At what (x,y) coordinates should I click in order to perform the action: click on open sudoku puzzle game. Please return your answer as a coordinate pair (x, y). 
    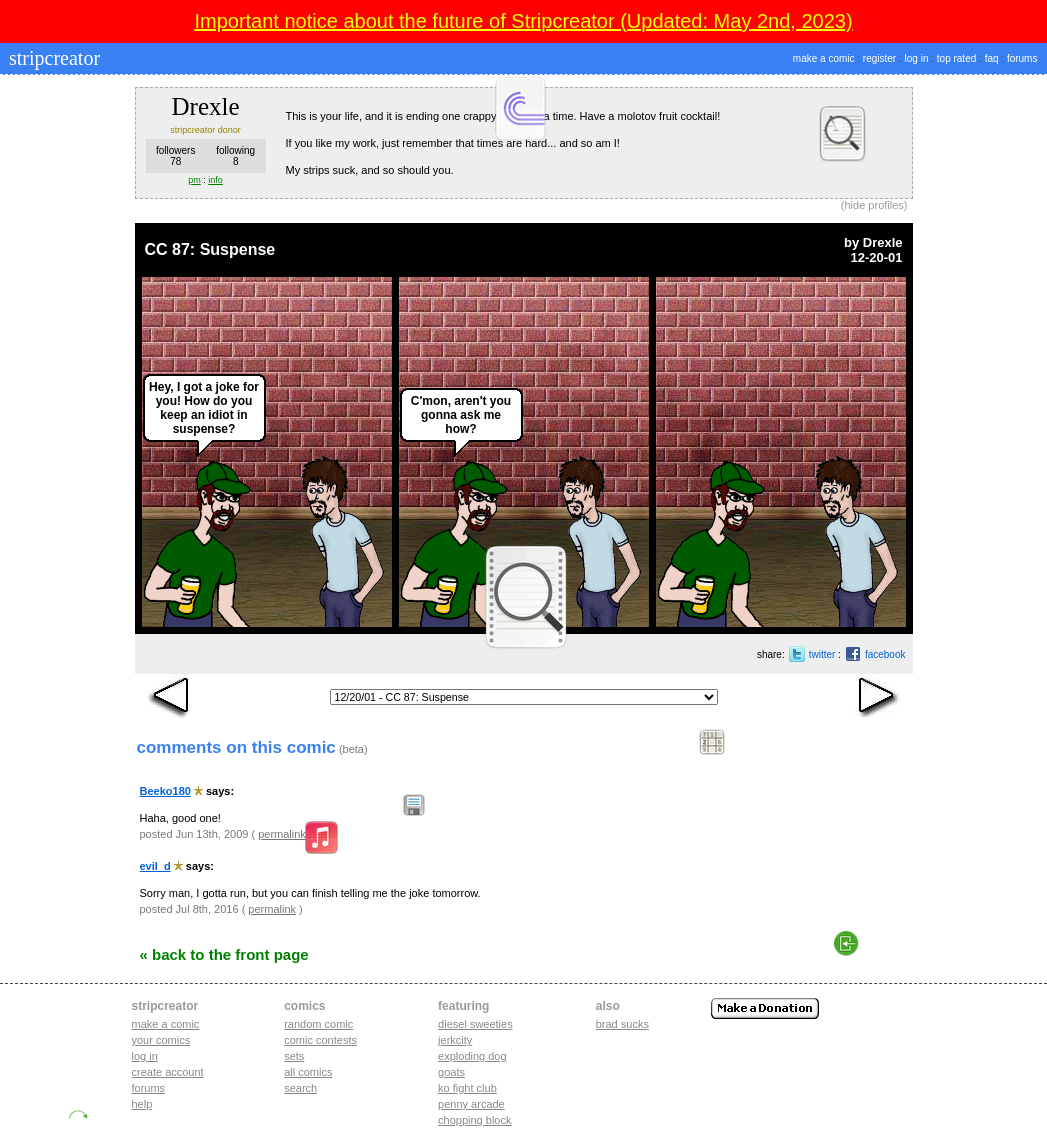
    Looking at the image, I should click on (712, 742).